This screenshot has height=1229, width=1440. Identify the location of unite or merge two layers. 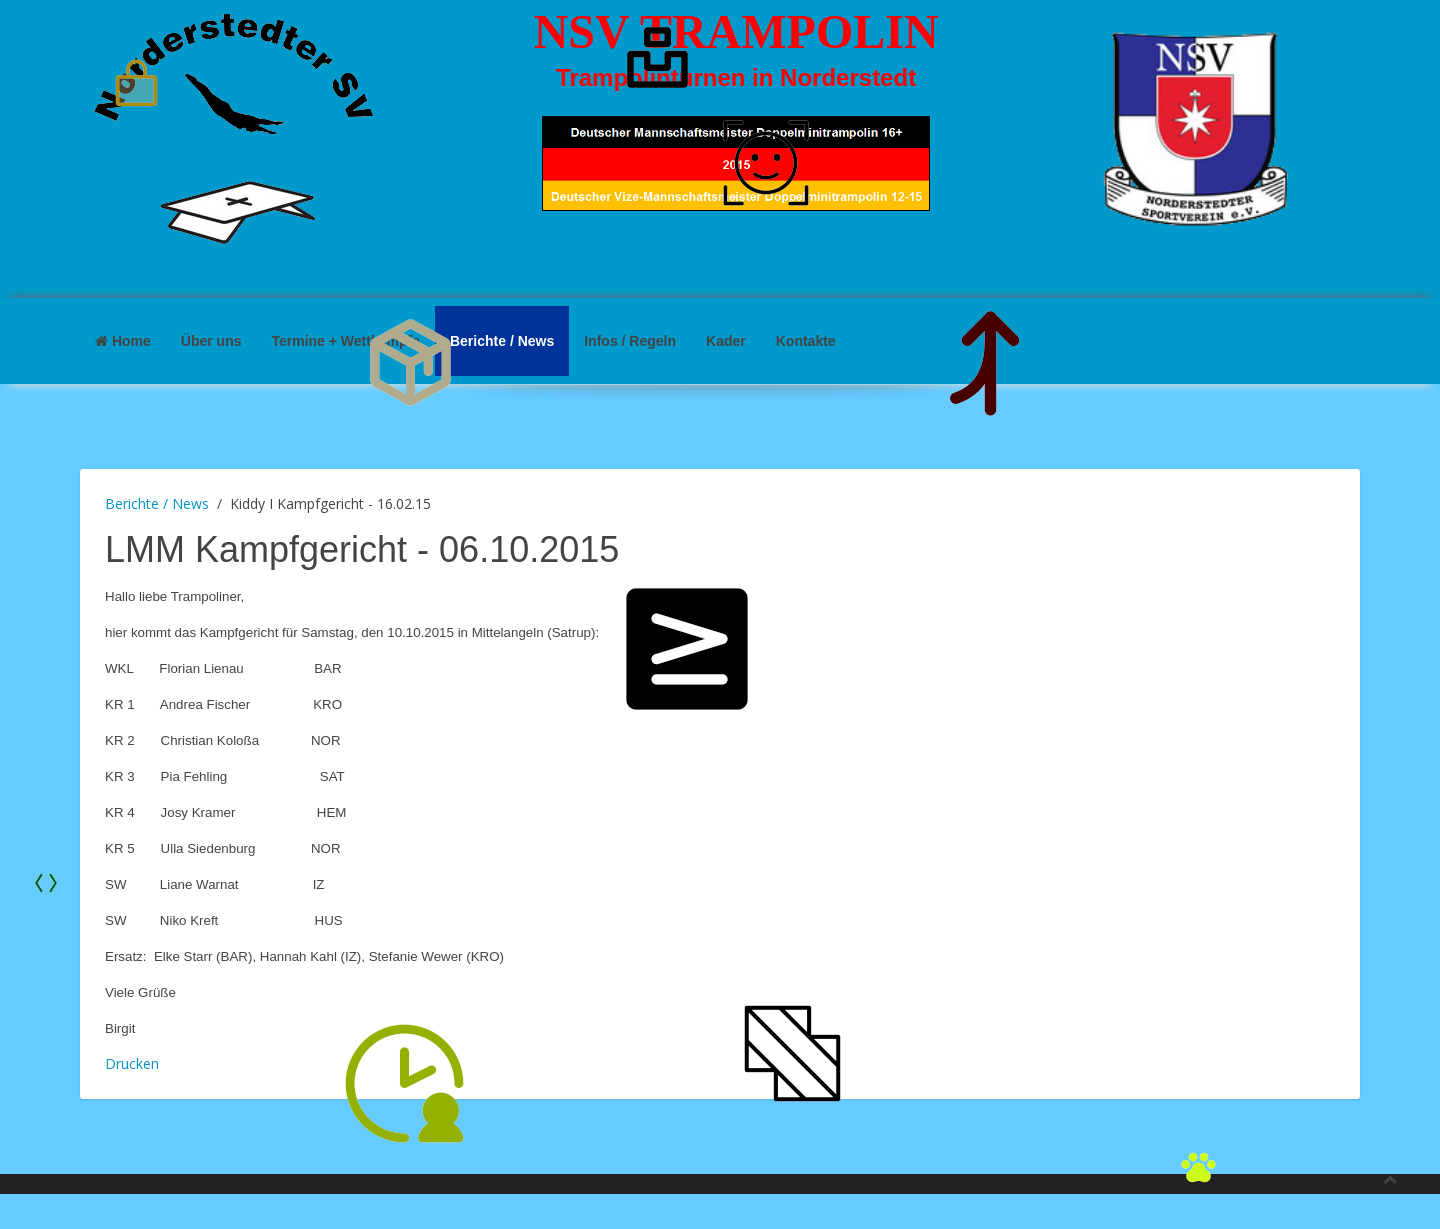
(792, 1053).